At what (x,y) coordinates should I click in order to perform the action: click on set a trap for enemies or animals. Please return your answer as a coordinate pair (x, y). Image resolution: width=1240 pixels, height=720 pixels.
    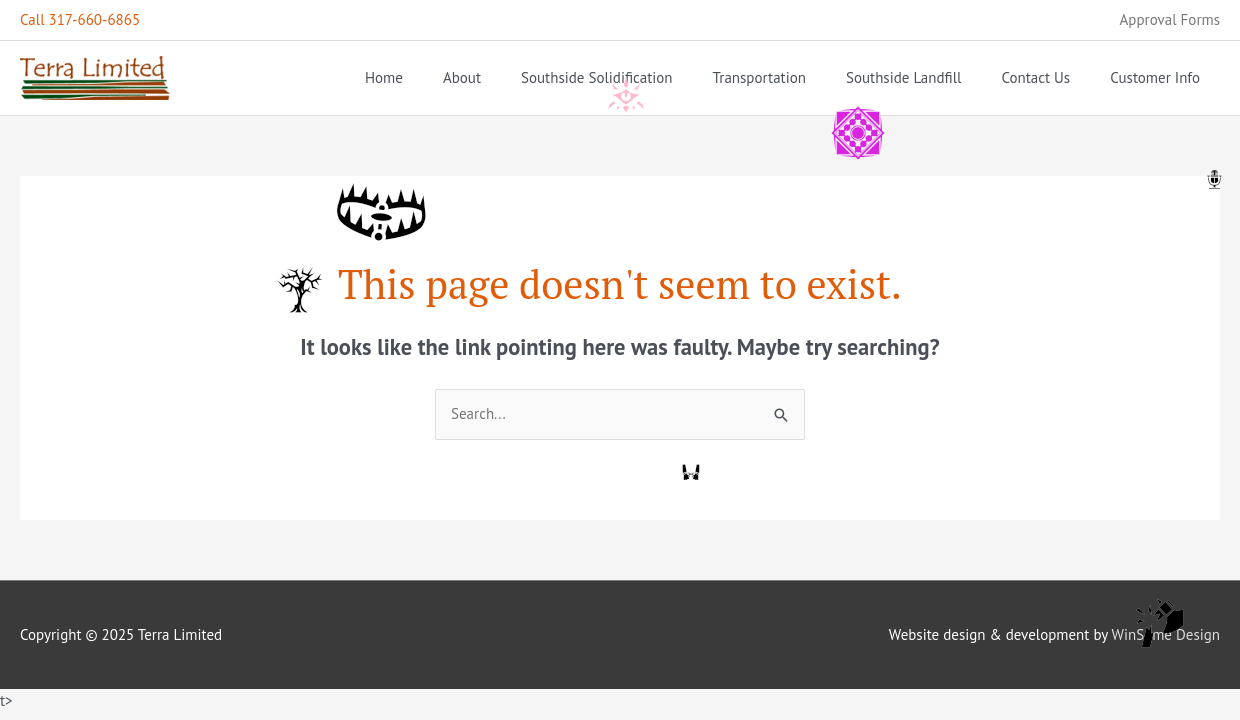
    Looking at the image, I should click on (381, 209).